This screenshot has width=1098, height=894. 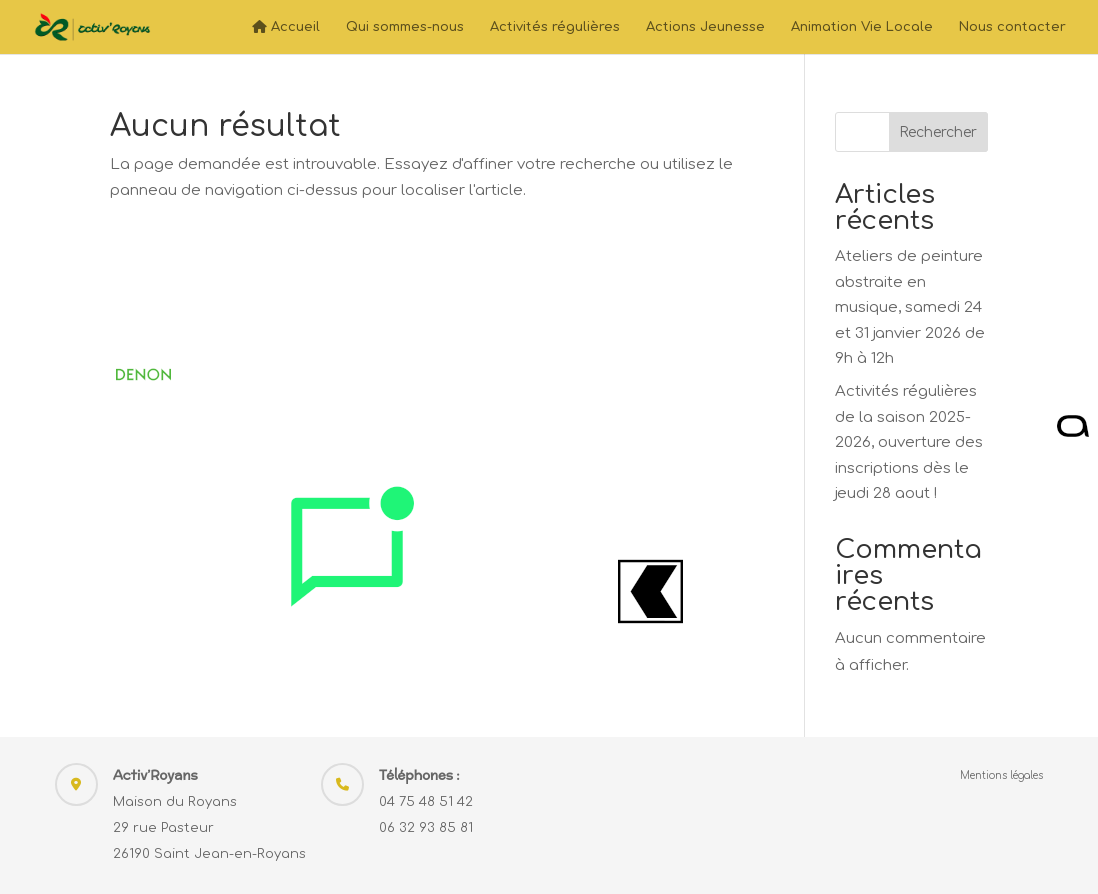 What do you see at coordinates (650, 591) in the screenshot?
I see `thurgauer kantonalbank logo` at bounding box center [650, 591].